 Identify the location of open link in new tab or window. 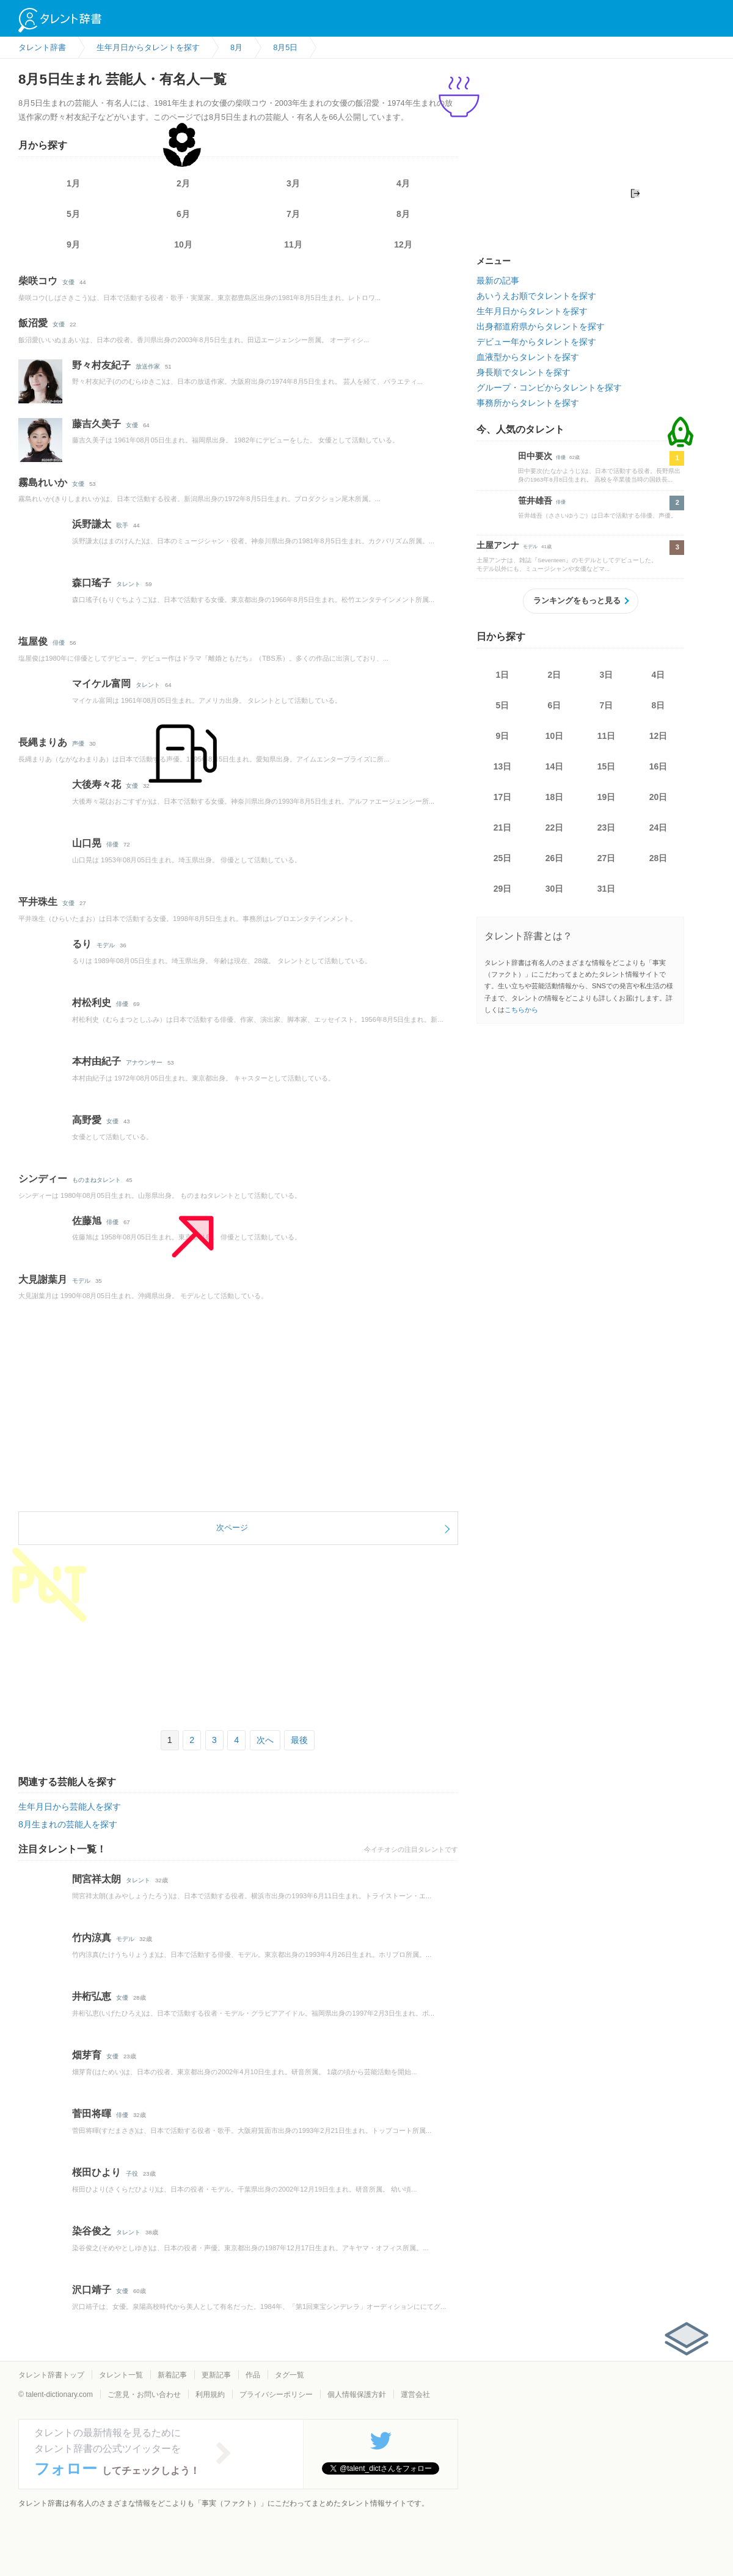
(192, 1236).